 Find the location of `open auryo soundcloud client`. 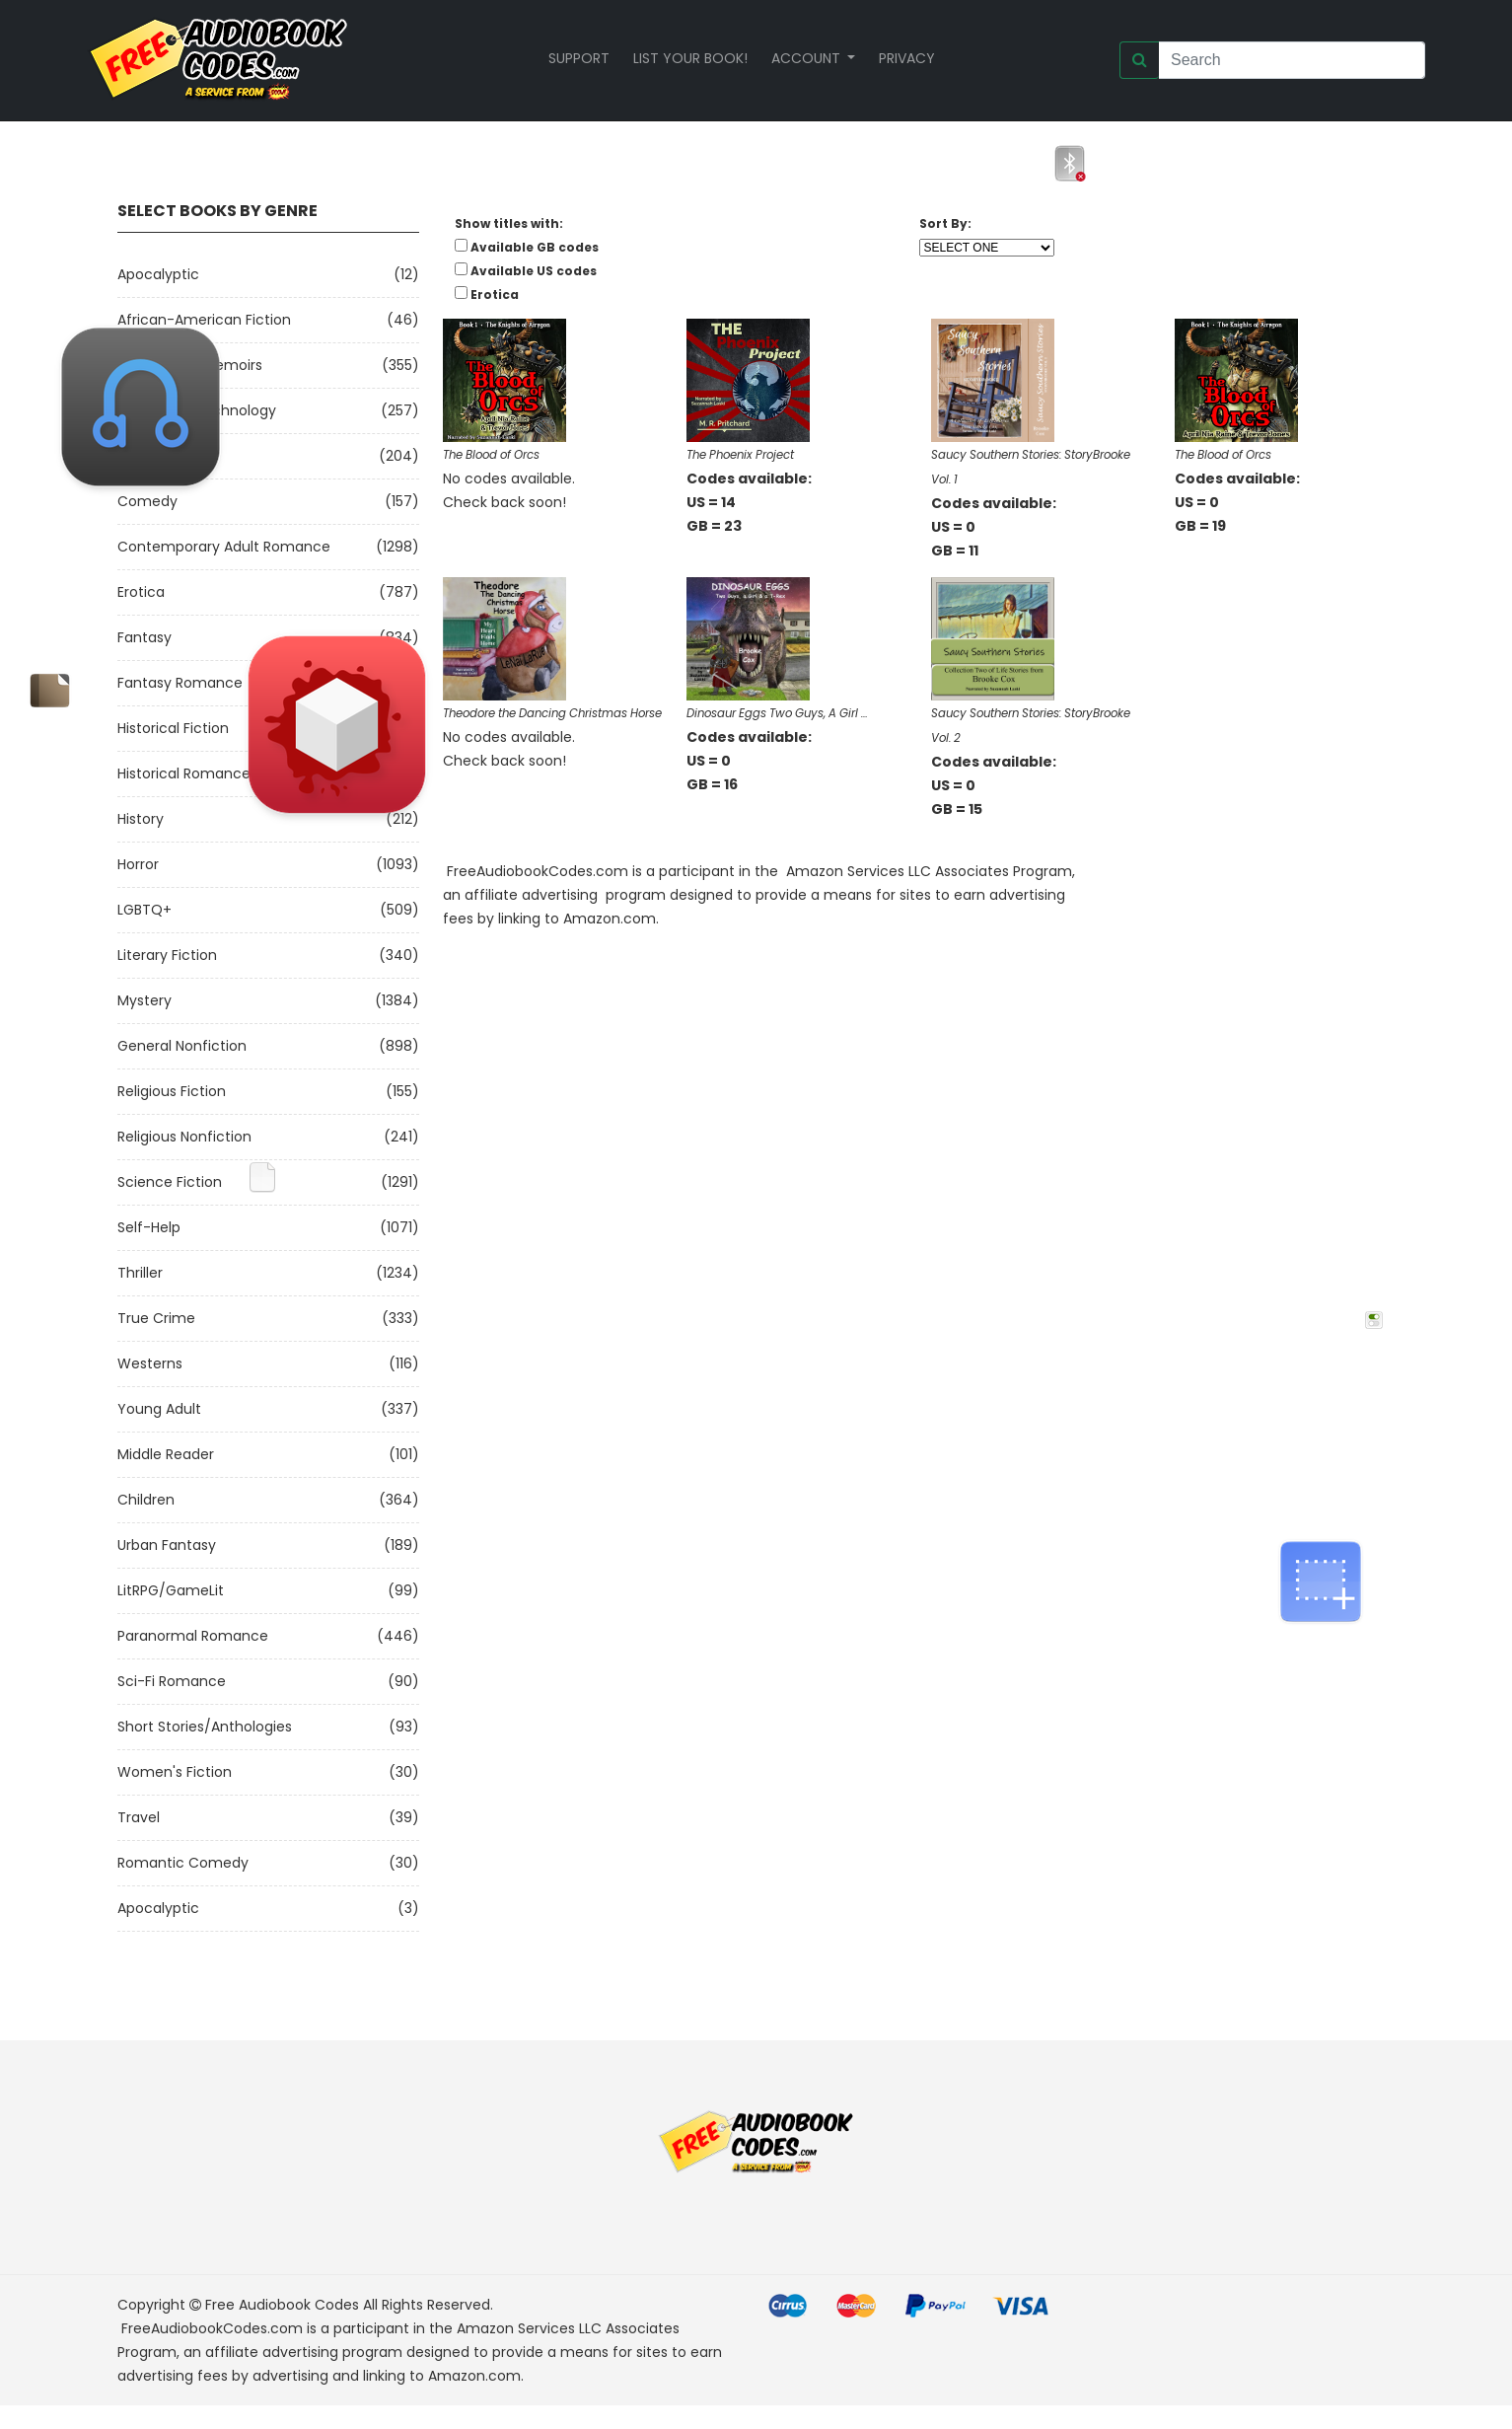

open auryo soundcloud client is located at coordinates (140, 406).